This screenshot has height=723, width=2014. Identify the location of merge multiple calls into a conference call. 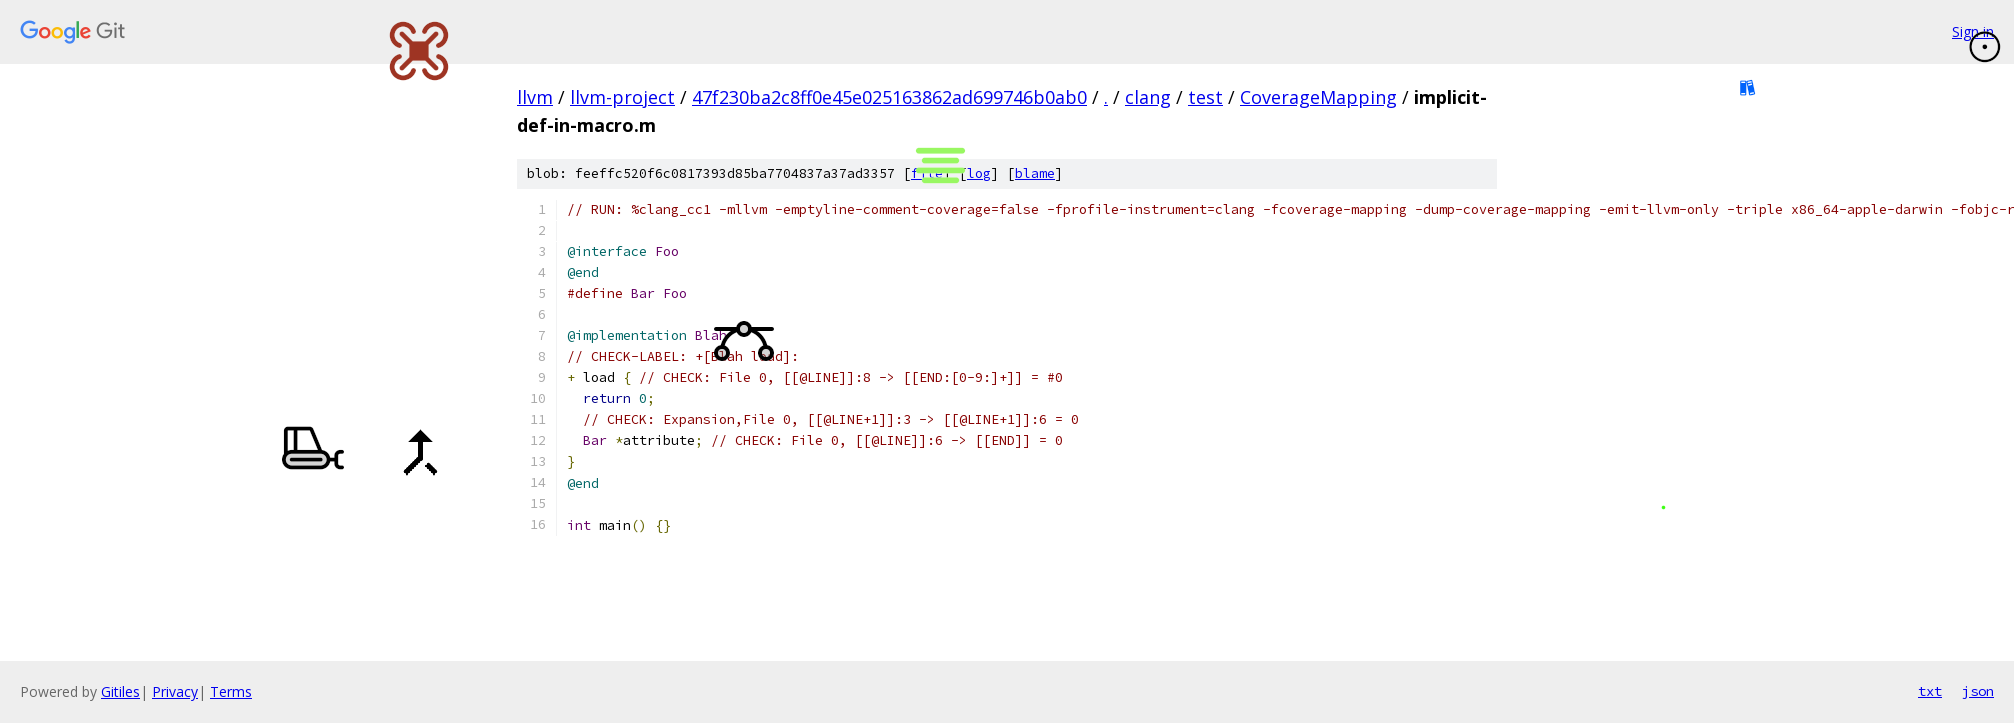
(420, 452).